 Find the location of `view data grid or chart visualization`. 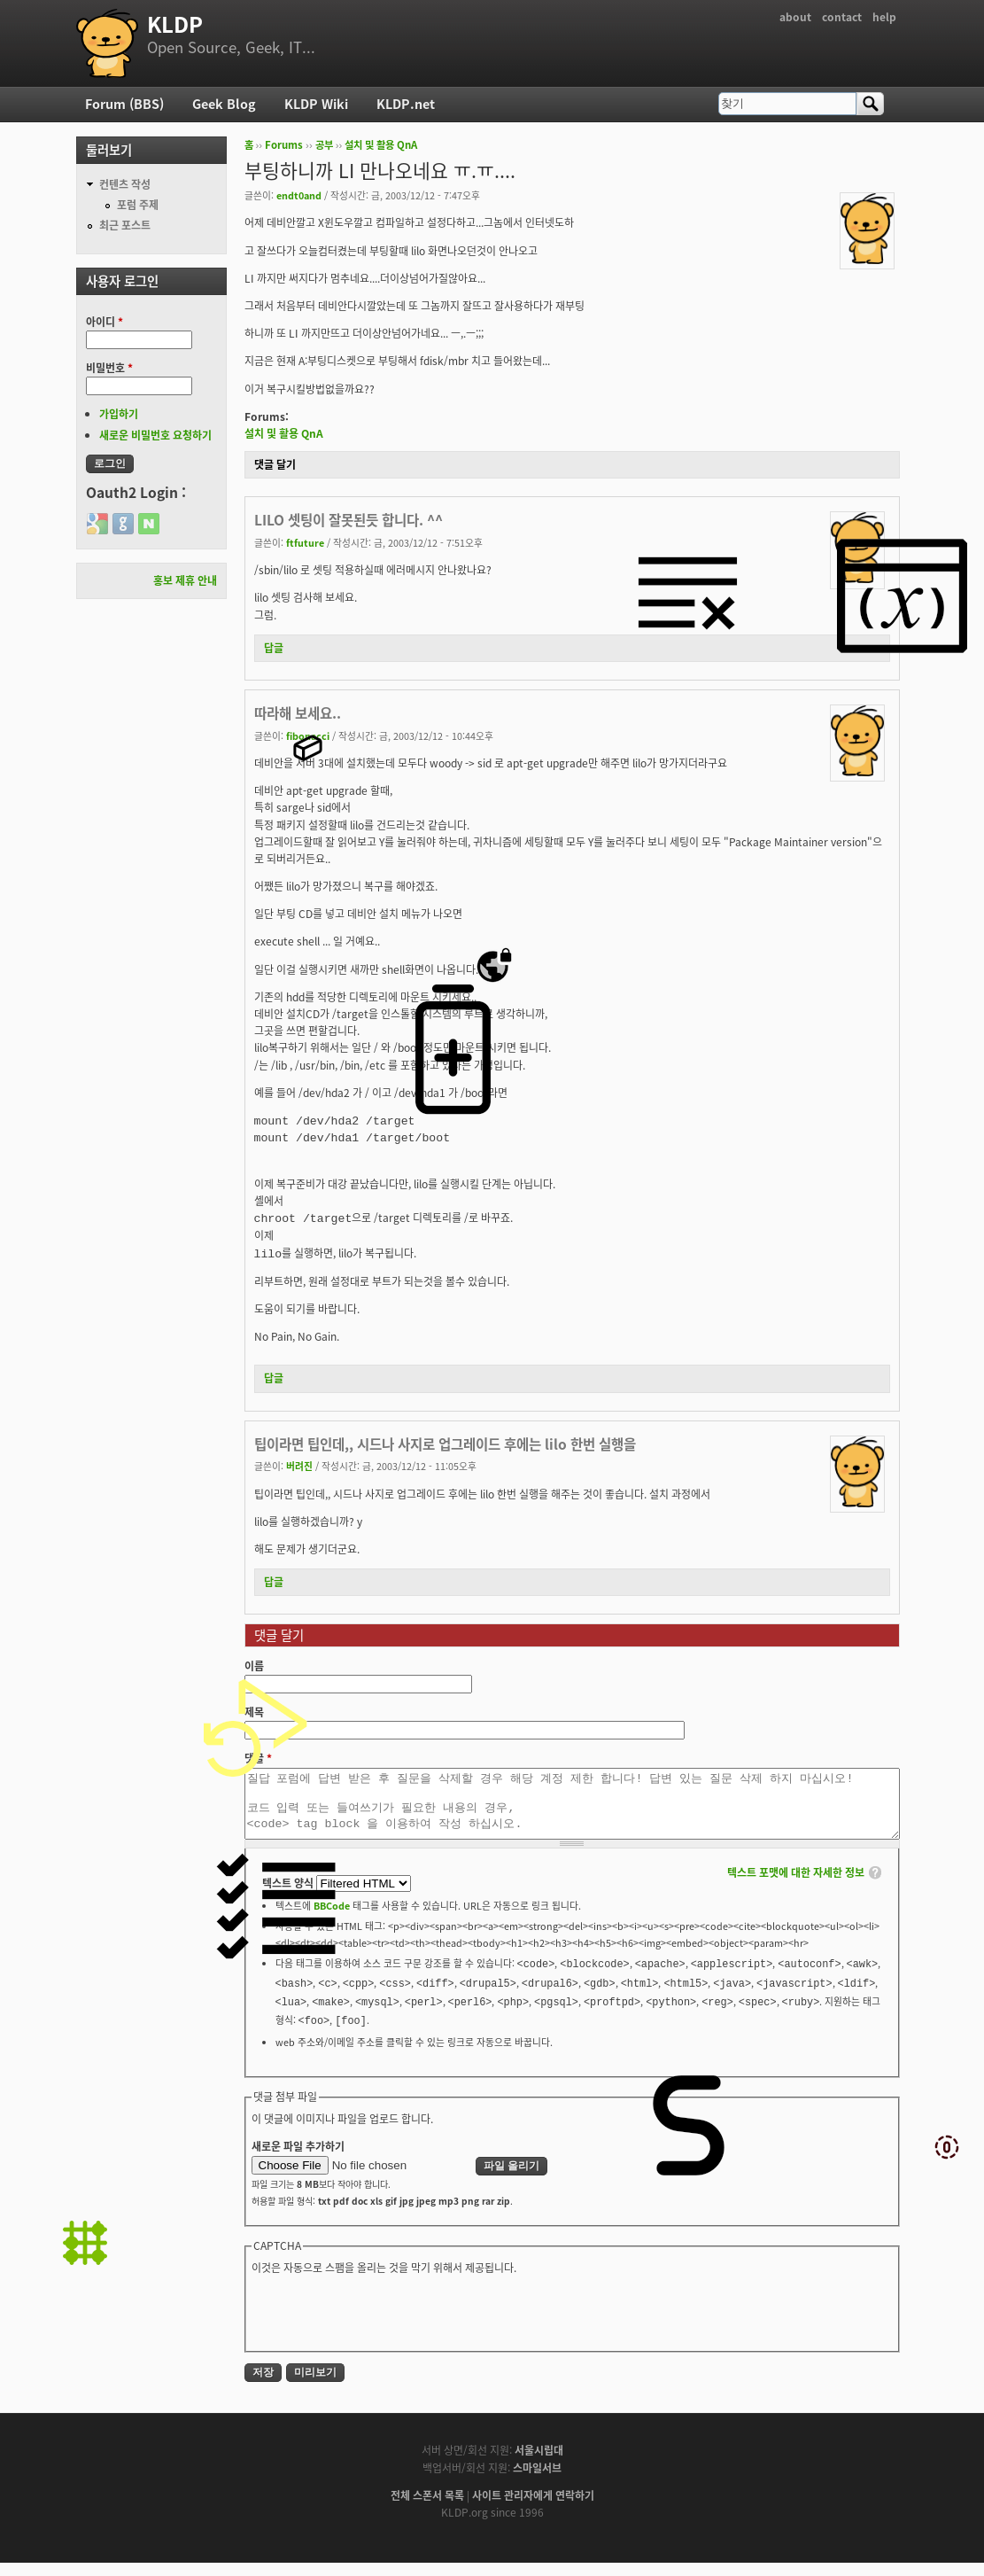

view data grid or chart visualization is located at coordinates (85, 2243).